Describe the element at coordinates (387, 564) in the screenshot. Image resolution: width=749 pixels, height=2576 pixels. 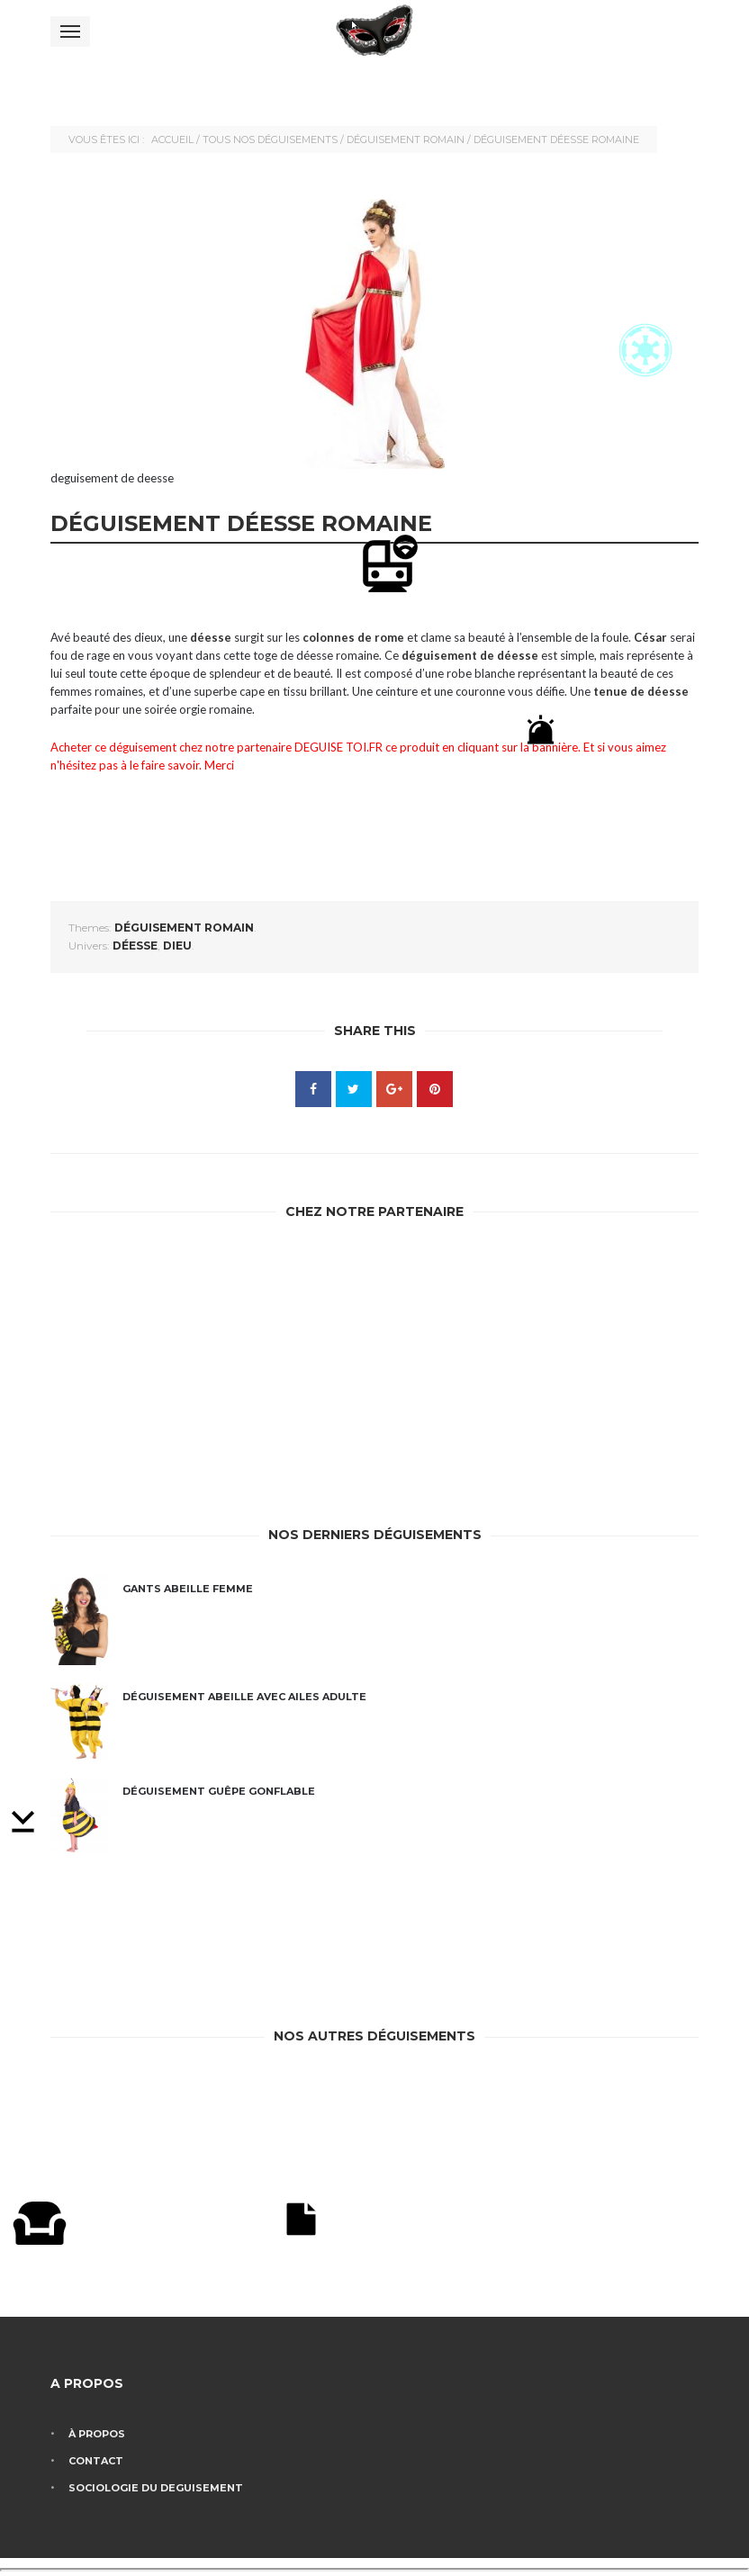
I see `indicates wifi availability on subway or transit` at that location.